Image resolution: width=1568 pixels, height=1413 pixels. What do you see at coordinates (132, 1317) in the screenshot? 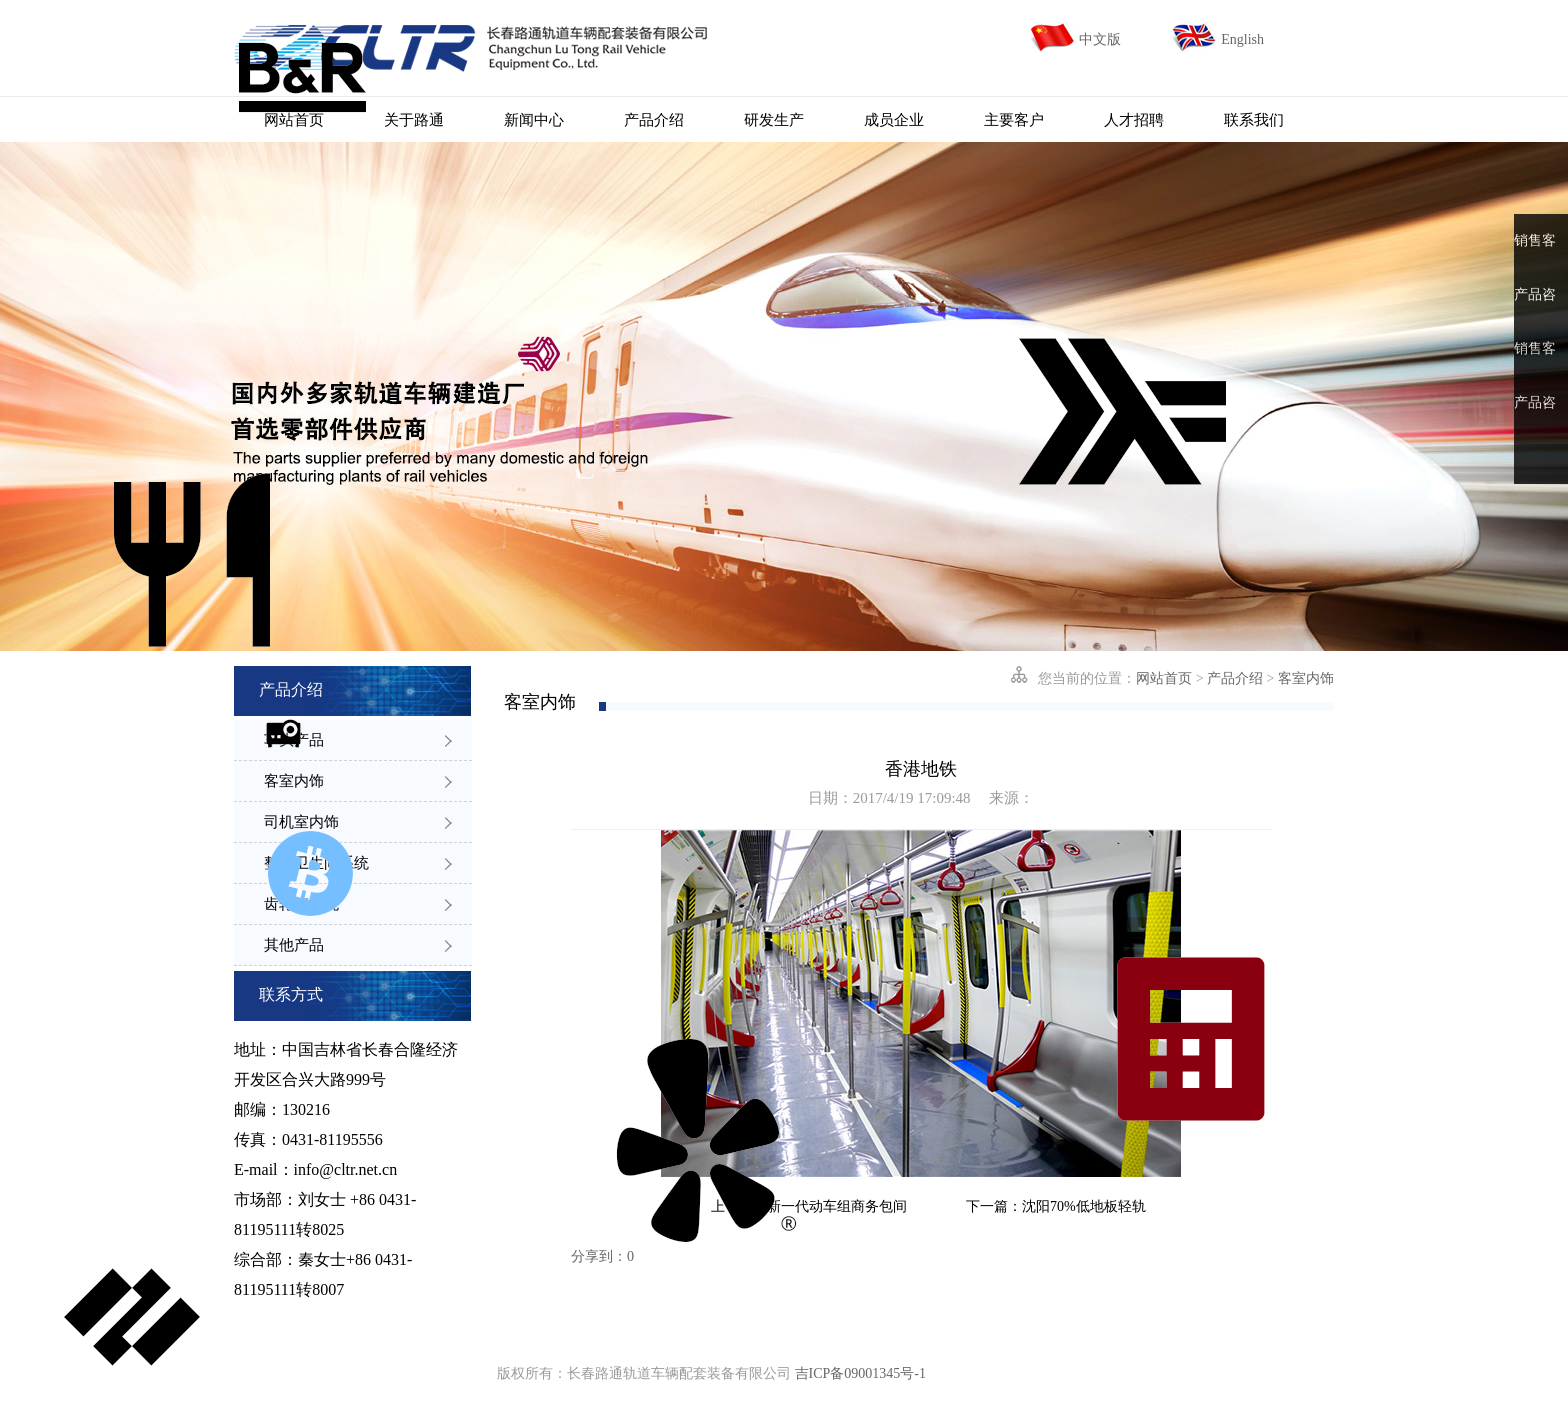
I see `palo alto networks company logo` at bounding box center [132, 1317].